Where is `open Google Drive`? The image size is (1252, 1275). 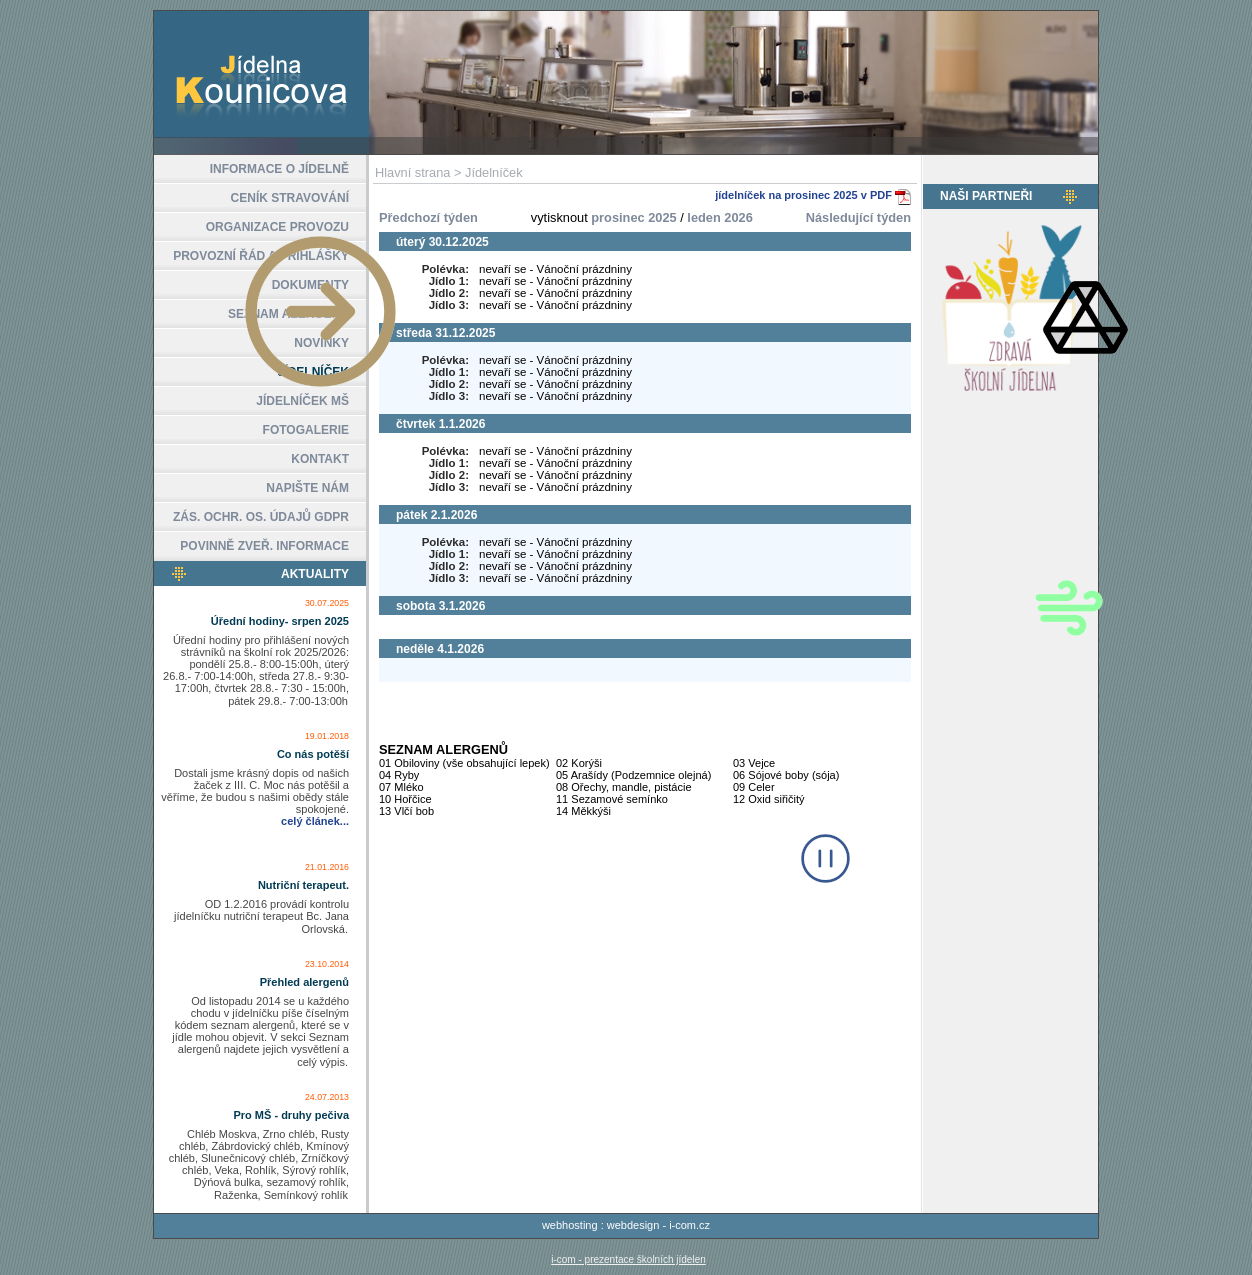 open Google Drive is located at coordinates (1085, 320).